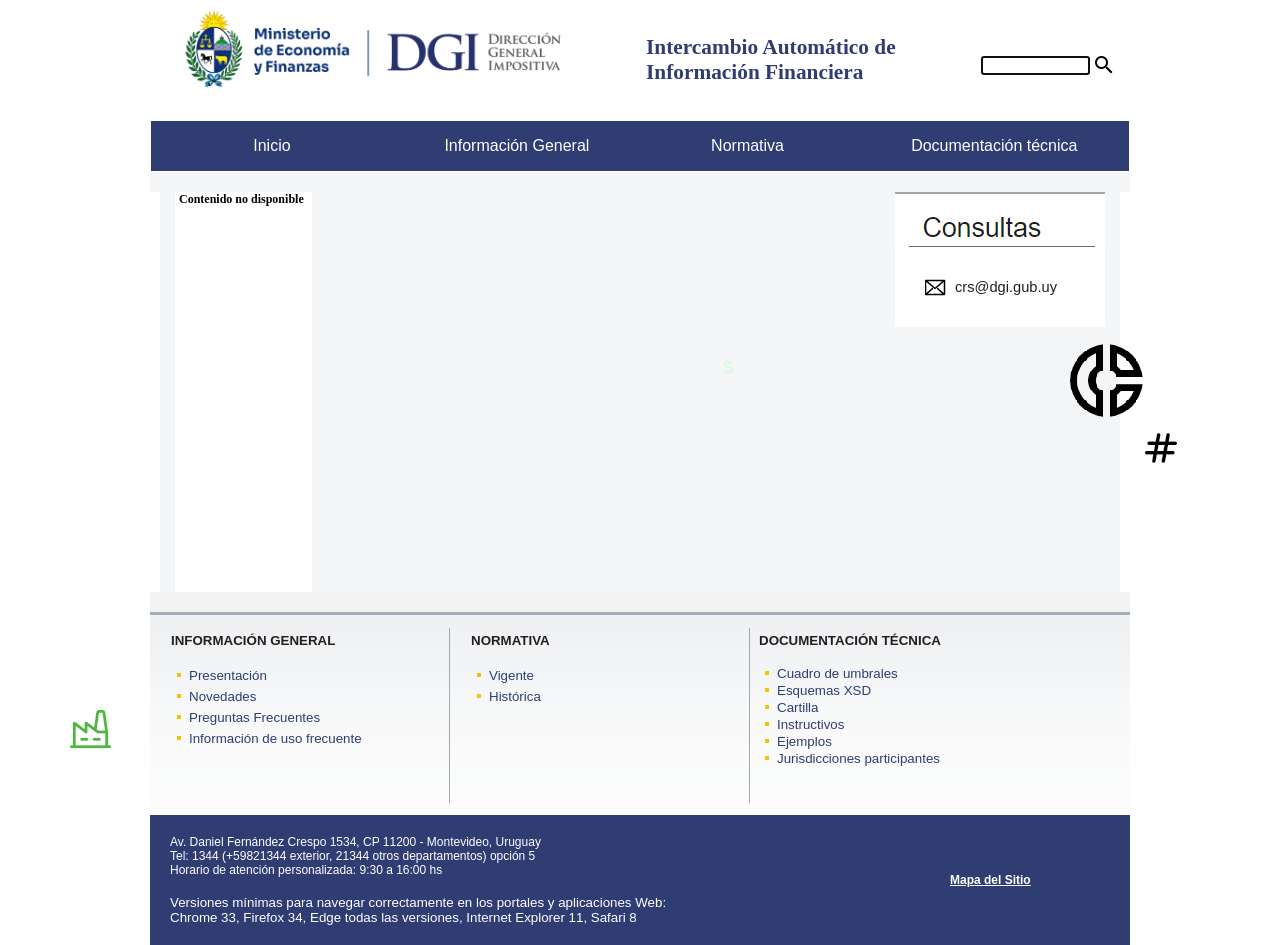 This screenshot has width=1280, height=945. Describe the element at coordinates (90, 730) in the screenshot. I see `view manufacturing or production facilities` at that location.